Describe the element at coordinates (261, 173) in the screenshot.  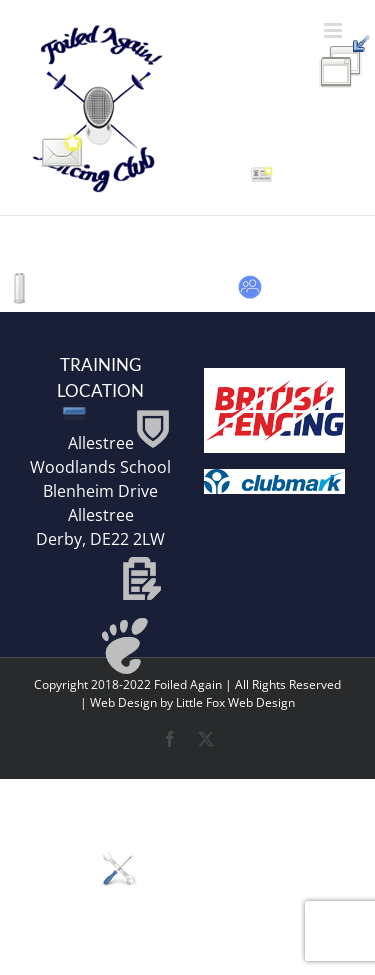
I see `add a new contact` at that location.